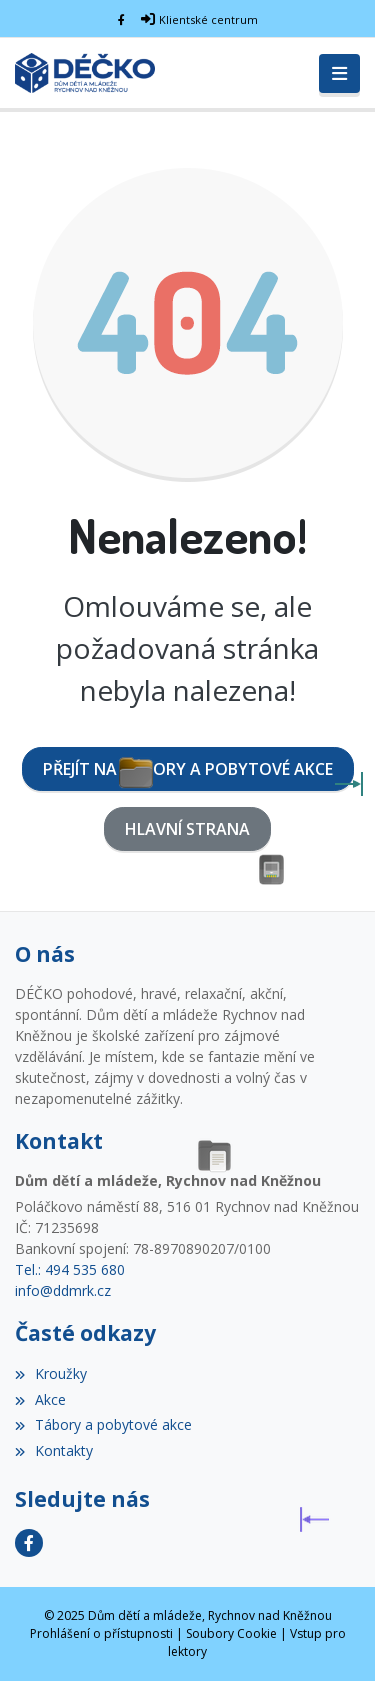 This screenshot has height=1681, width=375. What do you see at coordinates (136, 772) in the screenshot?
I see `drop files here to move them into this folder` at bounding box center [136, 772].